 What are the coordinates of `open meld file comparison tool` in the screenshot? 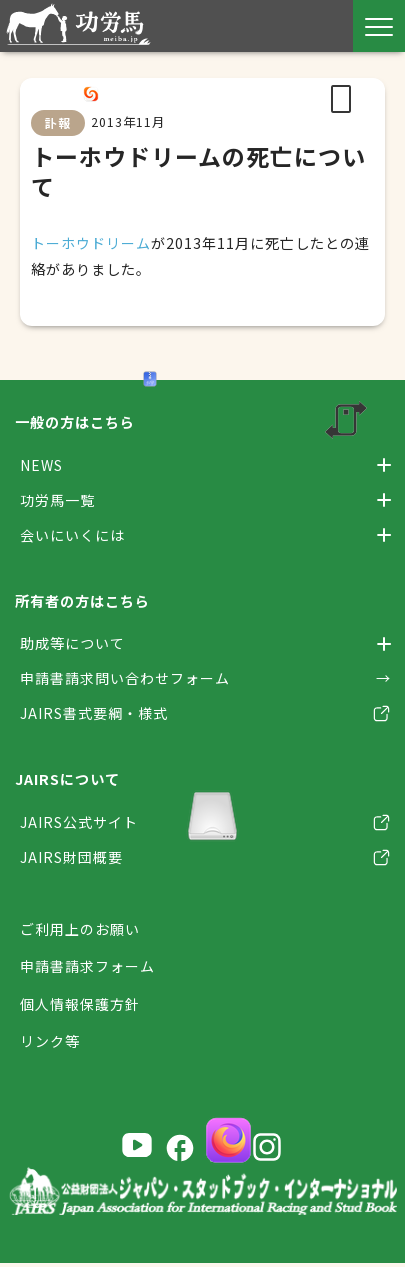 It's located at (91, 94).